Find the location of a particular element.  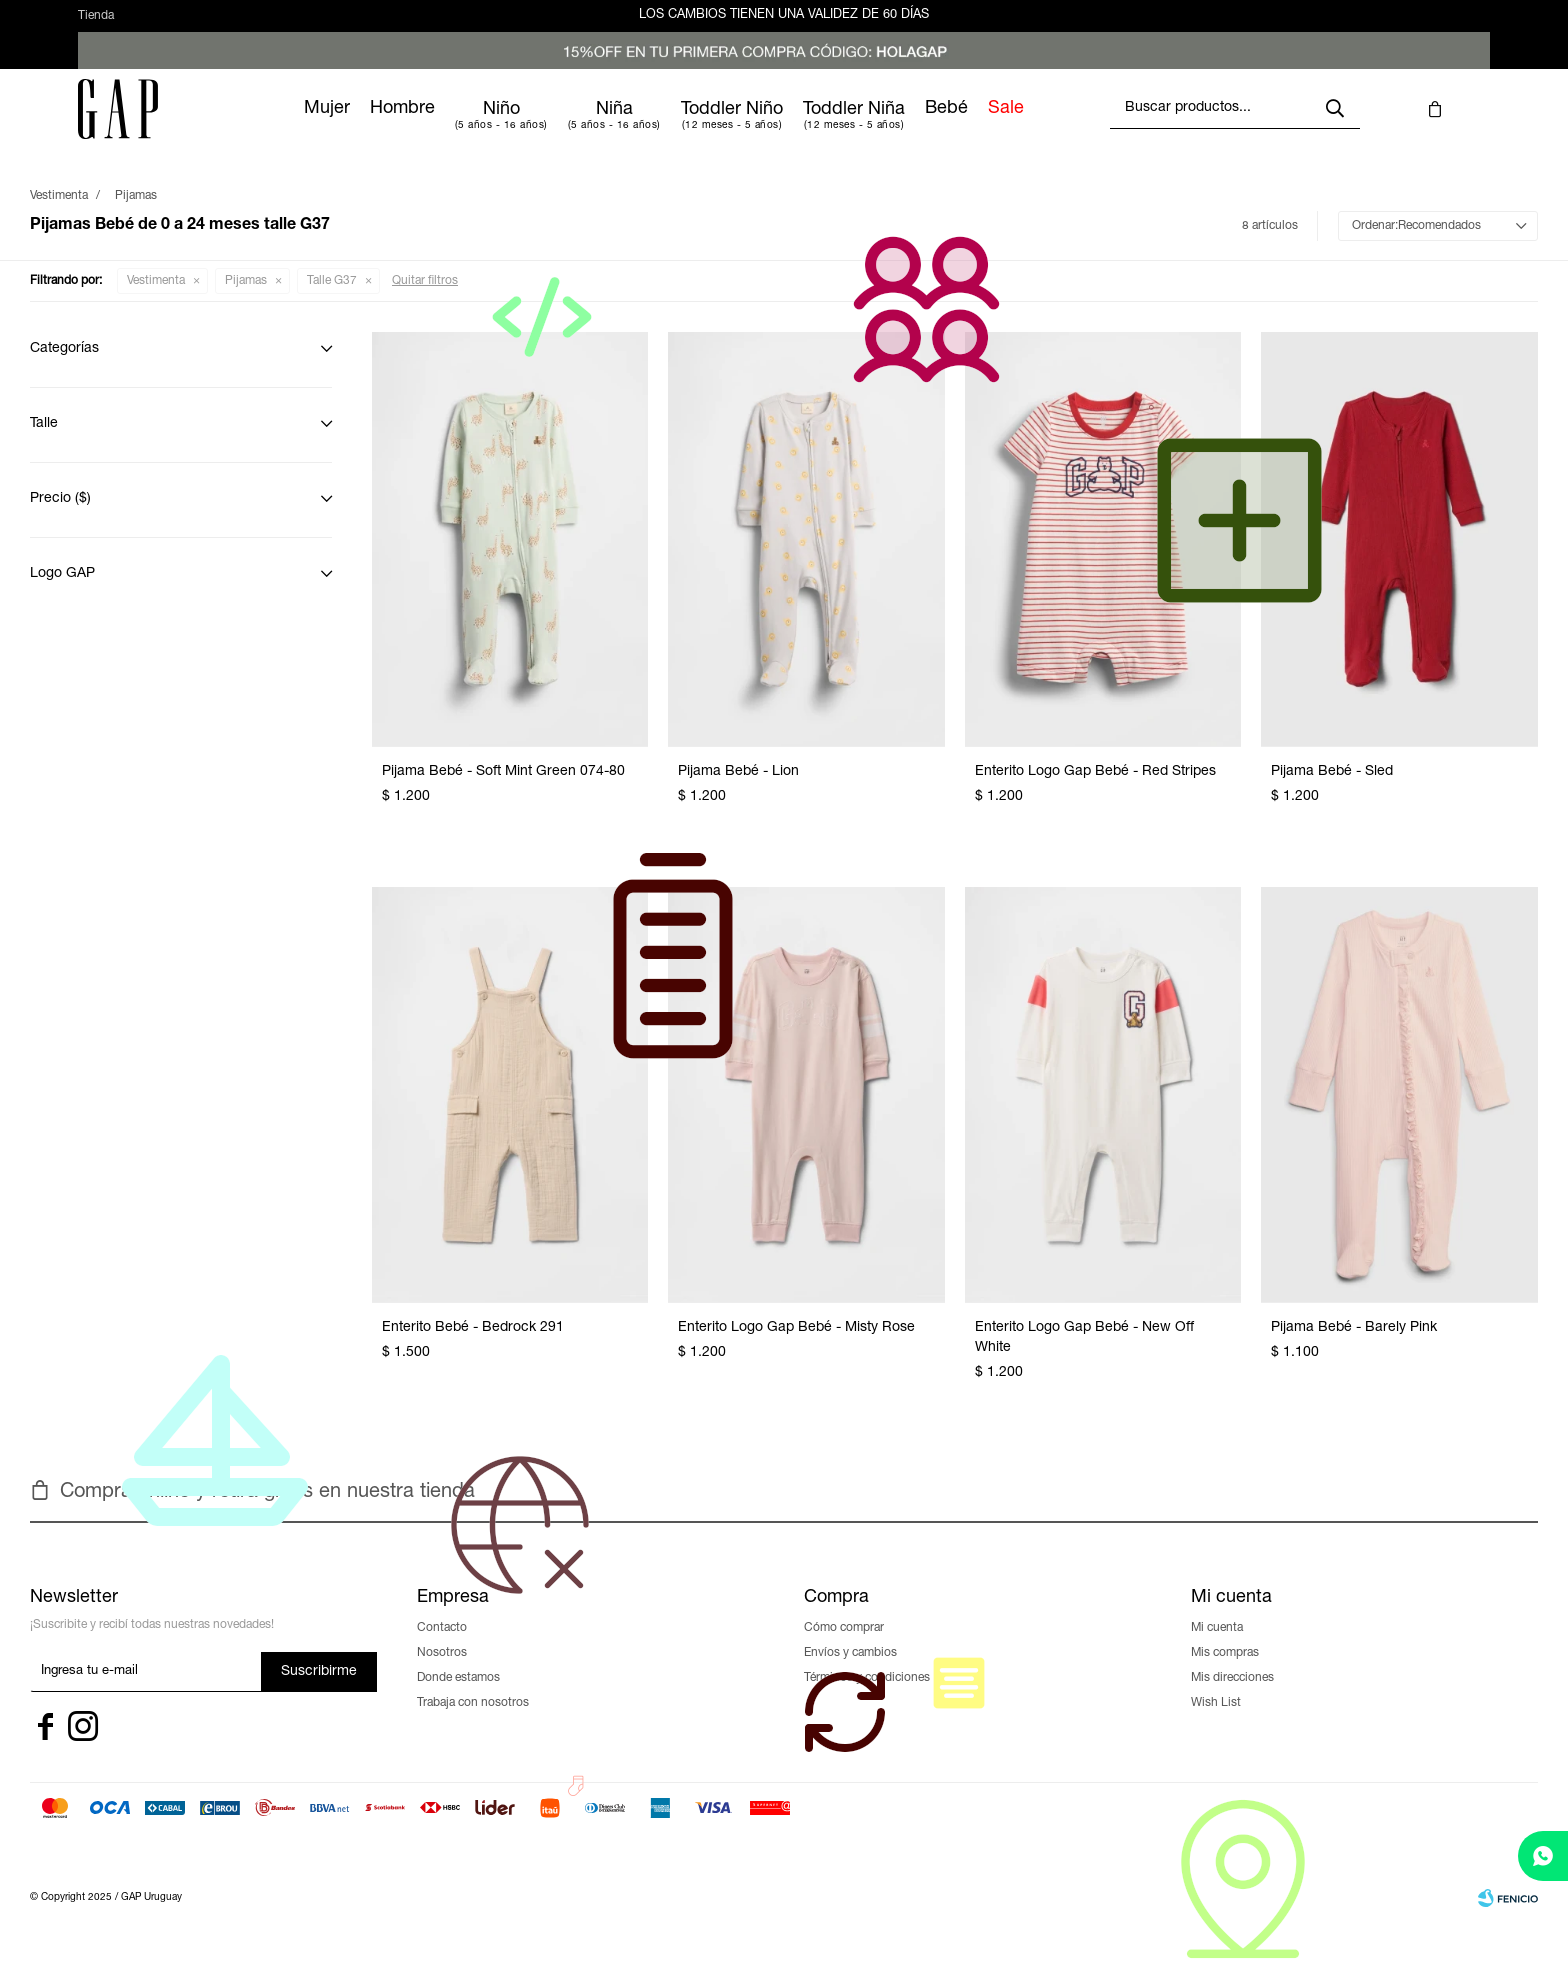

browse clothing or apparel items is located at coordinates (576, 1785).